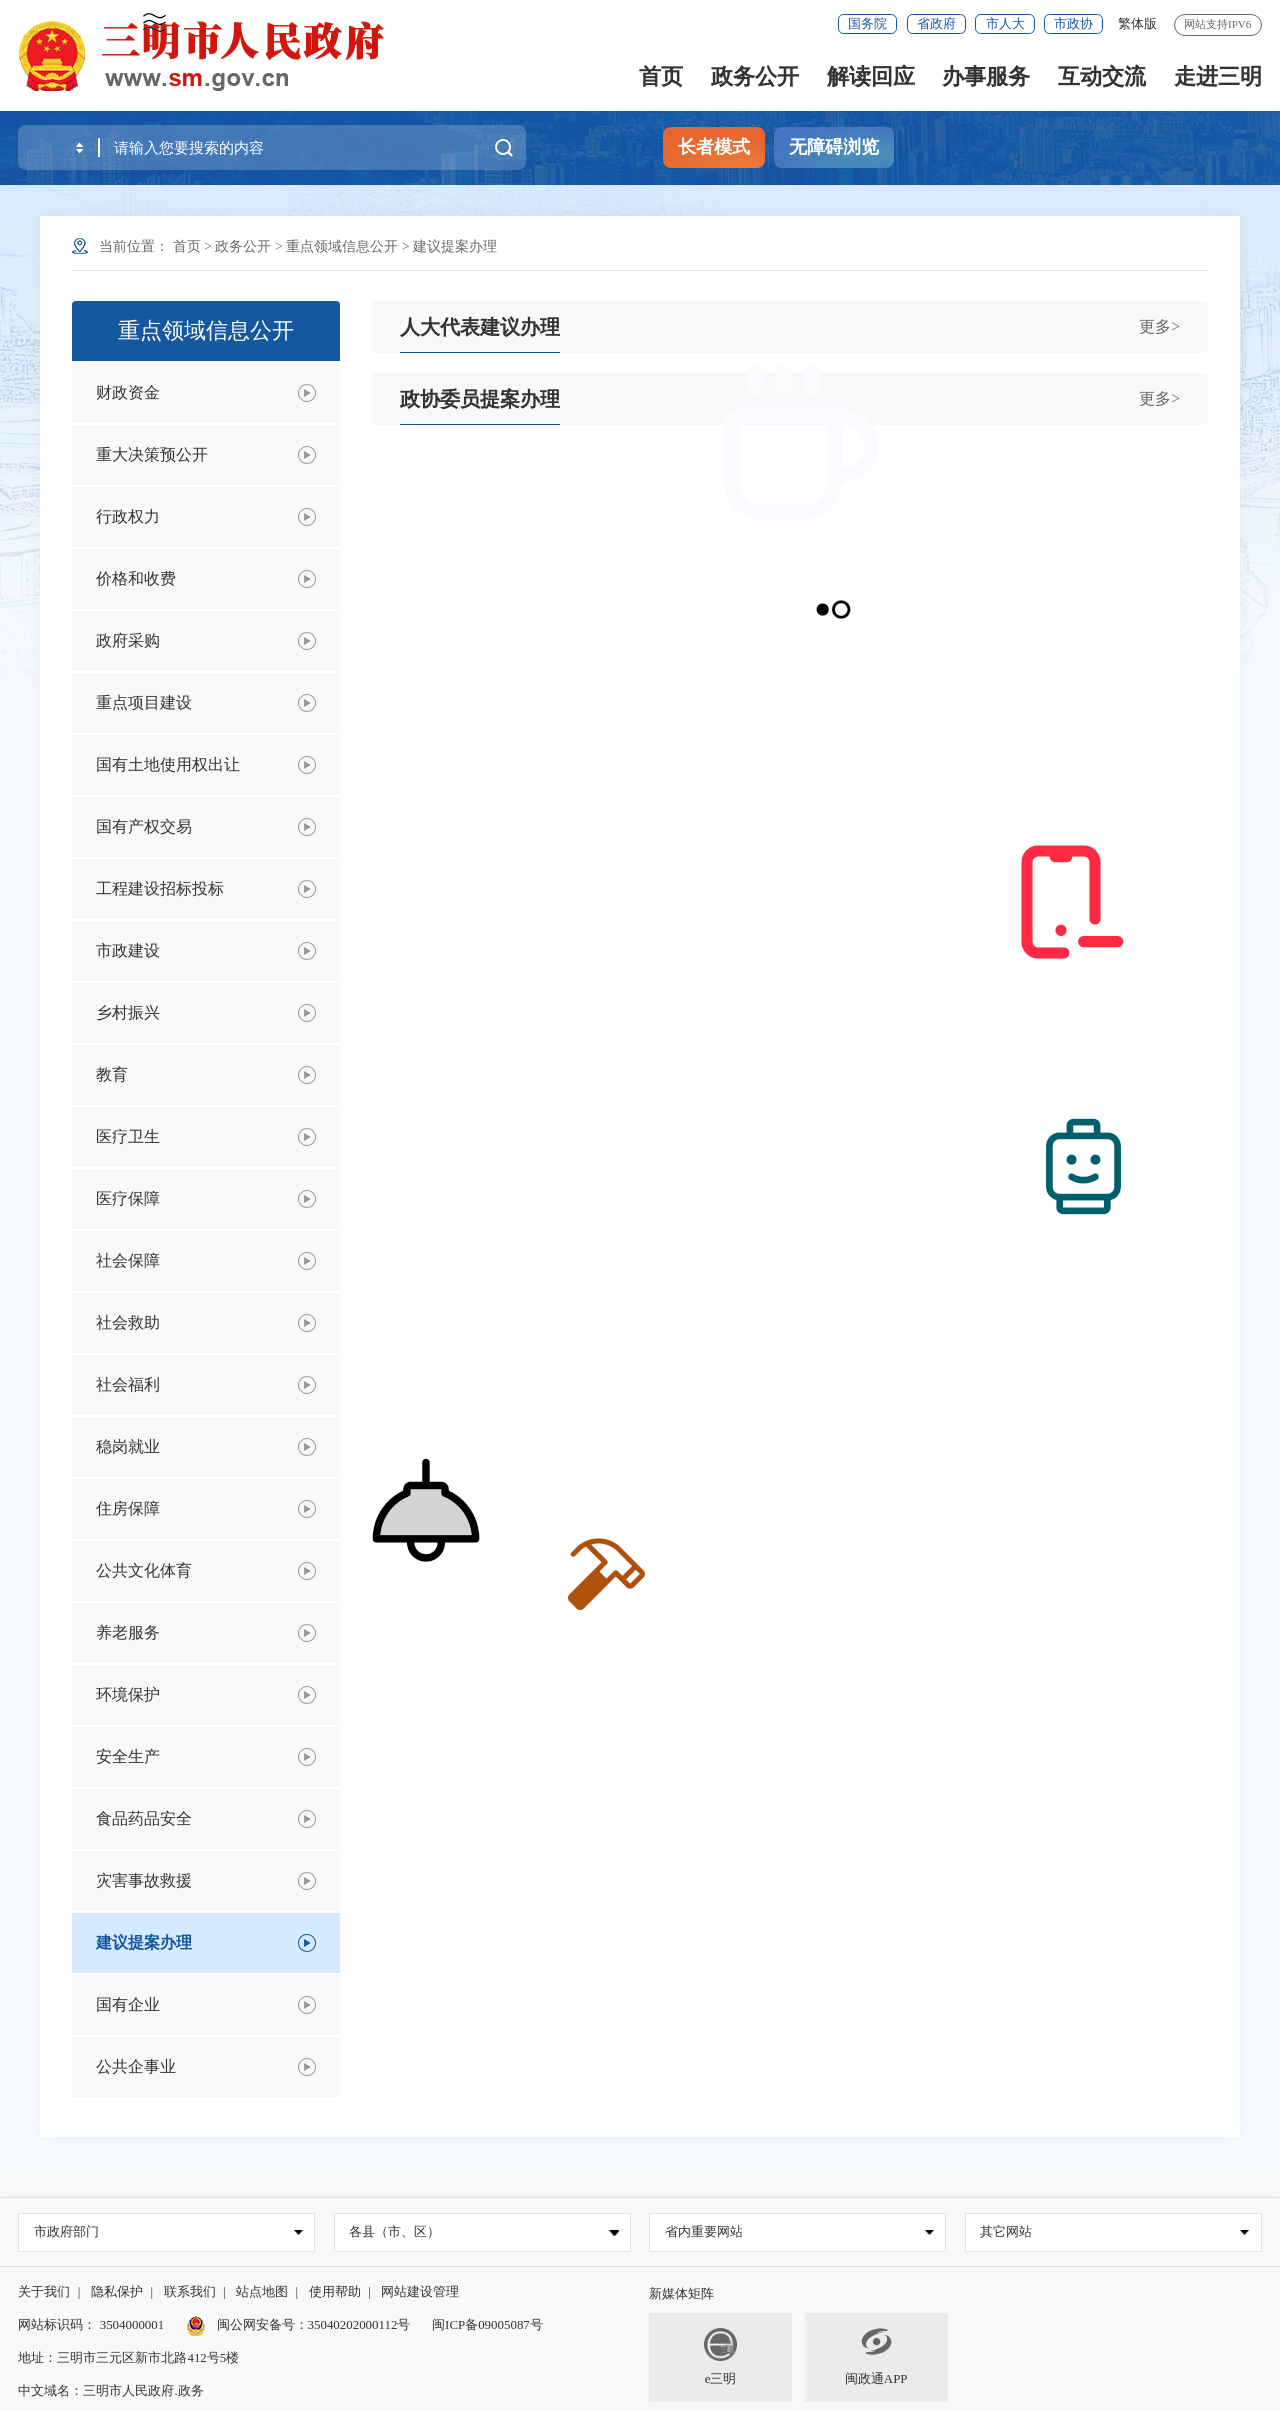 The height and width of the screenshot is (2411, 1280). What do you see at coordinates (602, 1575) in the screenshot?
I see `access tools or settings` at bounding box center [602, 1575].